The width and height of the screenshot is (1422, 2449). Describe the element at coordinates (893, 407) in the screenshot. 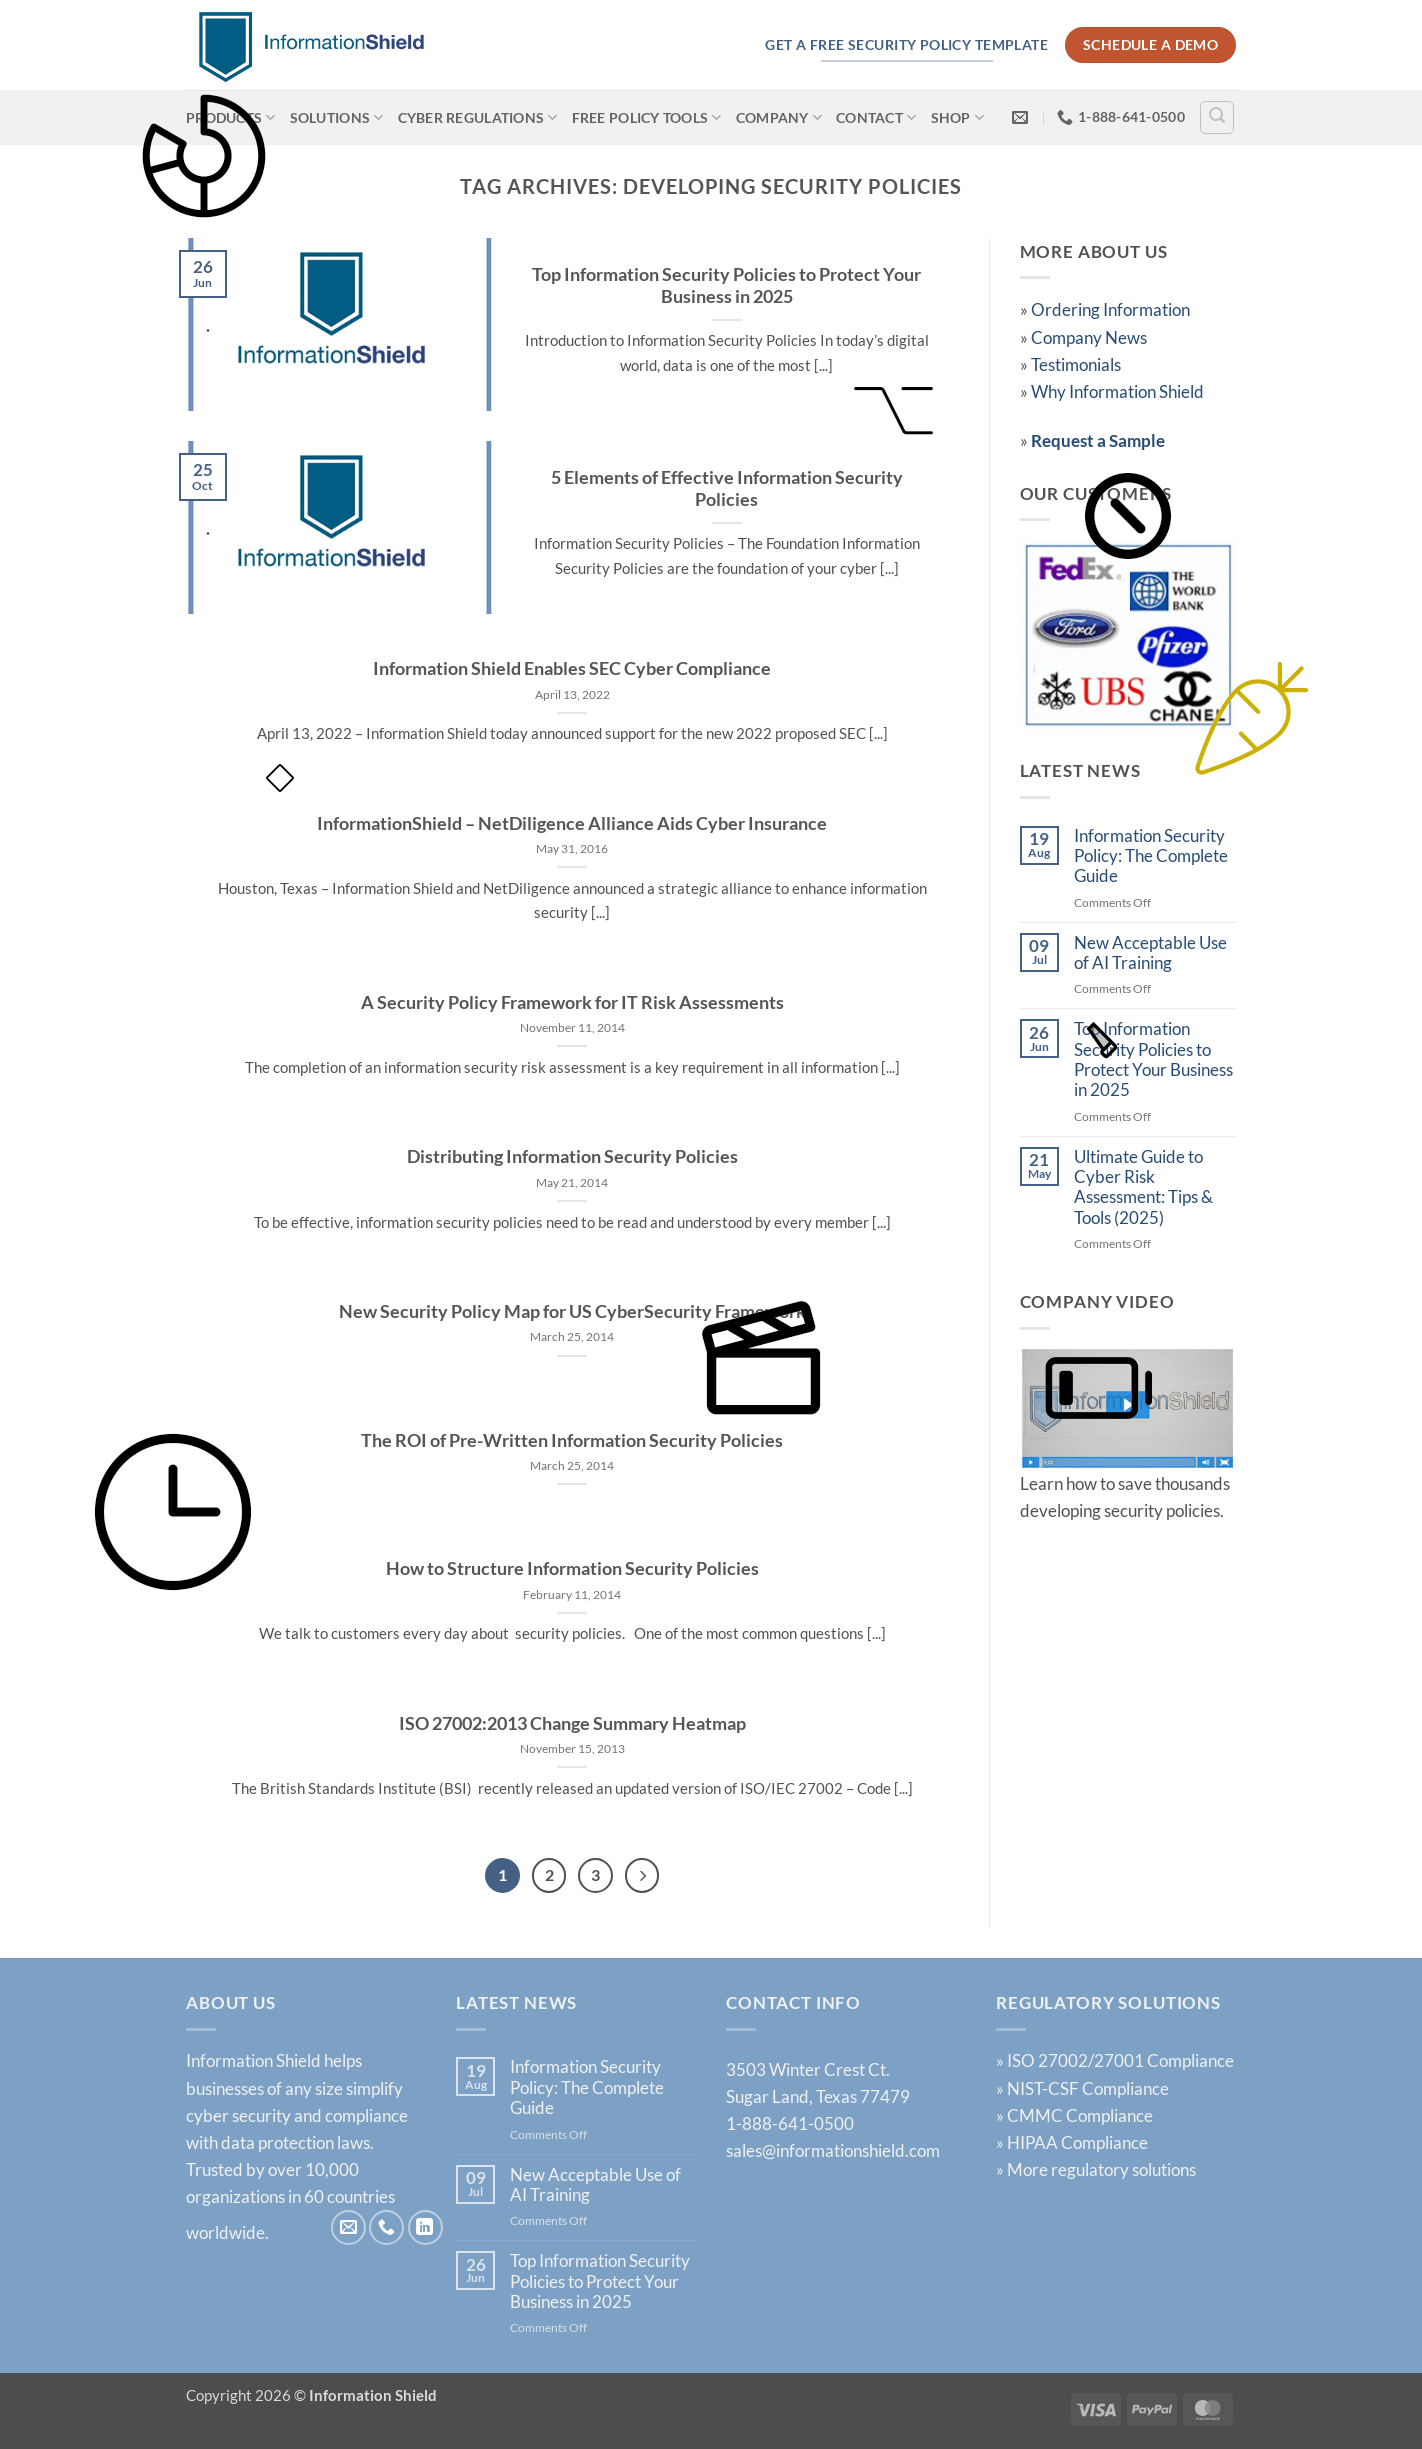

I see `keyboard option/alt key symbol` at that location.